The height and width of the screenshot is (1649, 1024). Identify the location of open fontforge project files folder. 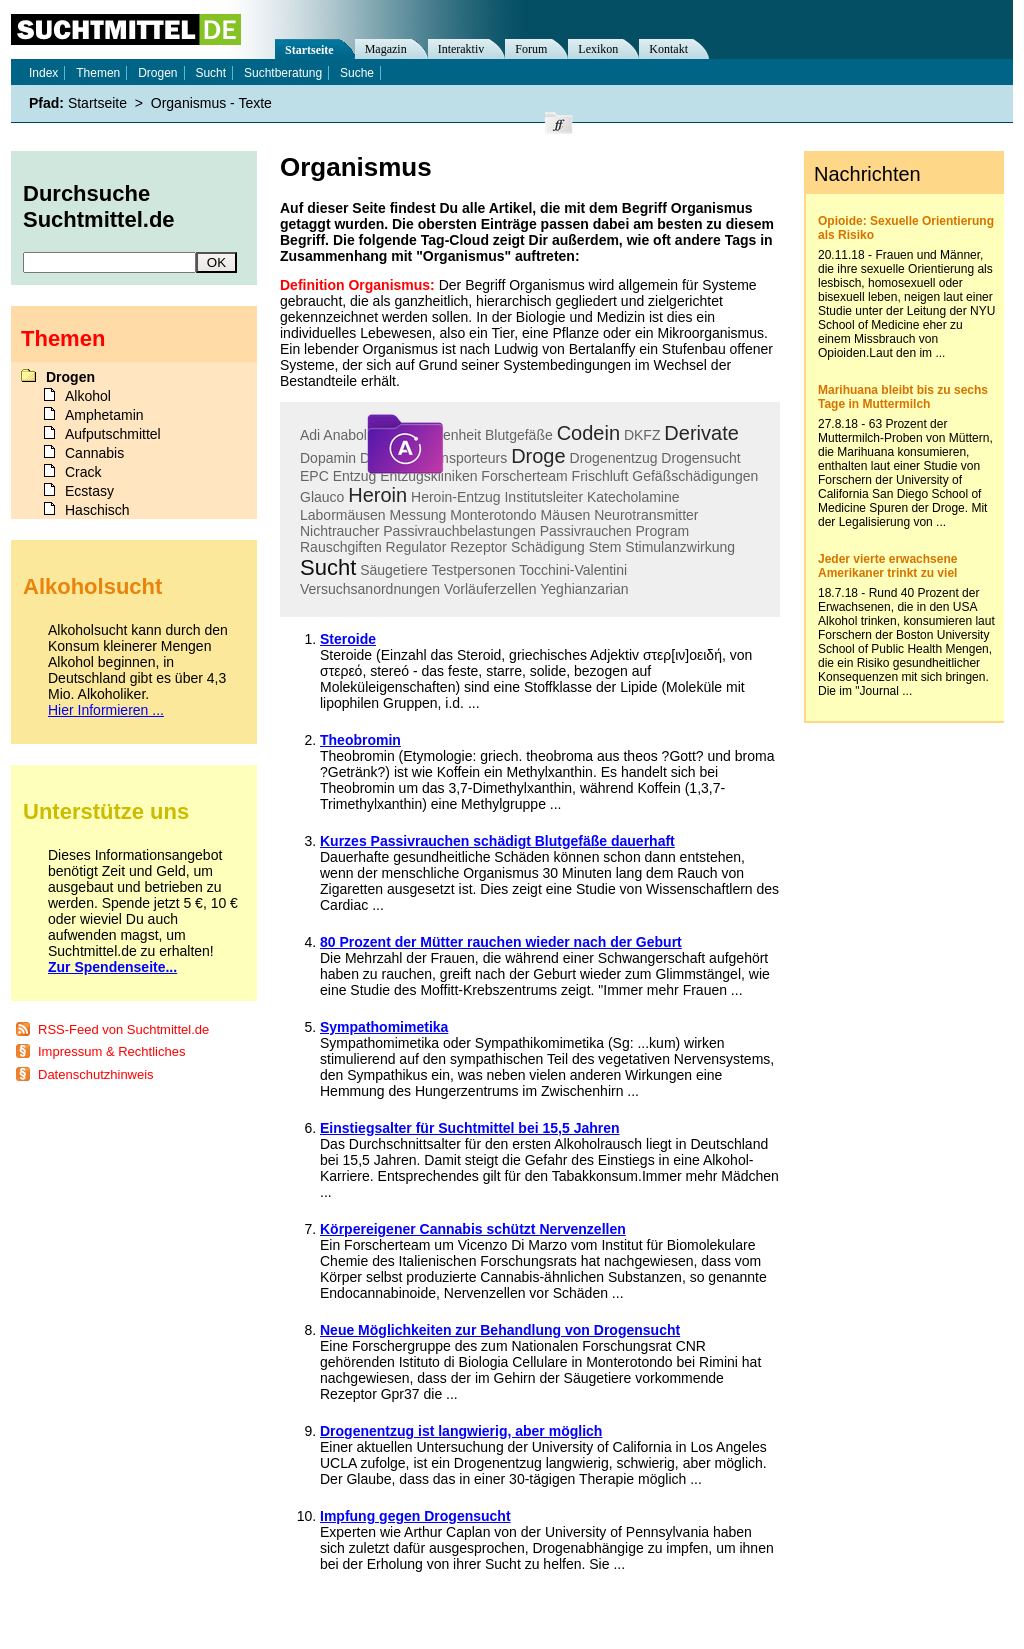
(558, 123).